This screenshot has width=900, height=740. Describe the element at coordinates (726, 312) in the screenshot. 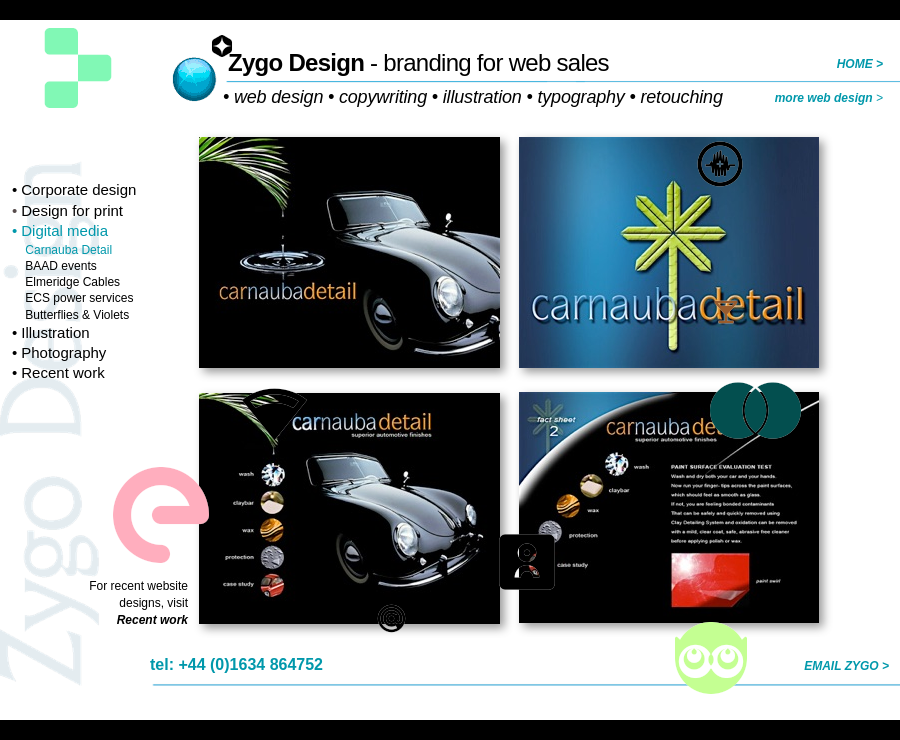

I see `view cocktail or drink menu` at that location.